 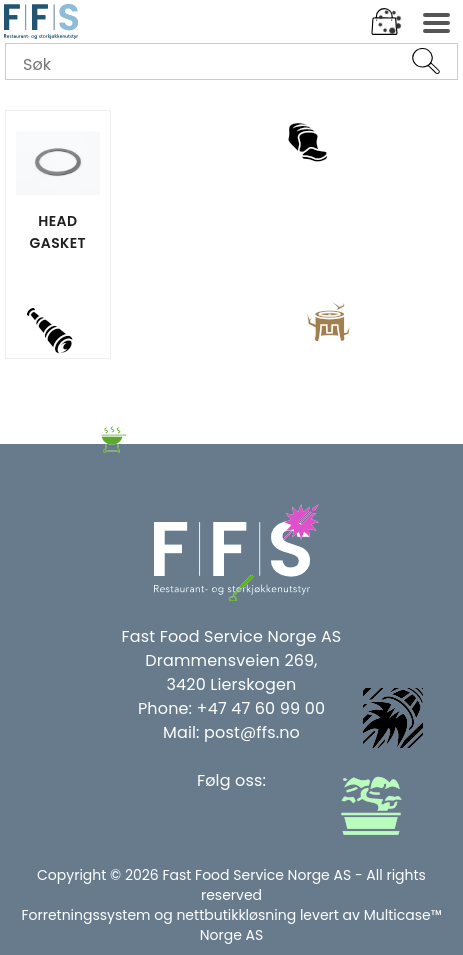 What do you see at coordinates (113, 439) in the screenshot?
I see `browse outdoor cooking or grilling recipes` at bounding box center [113, 439].